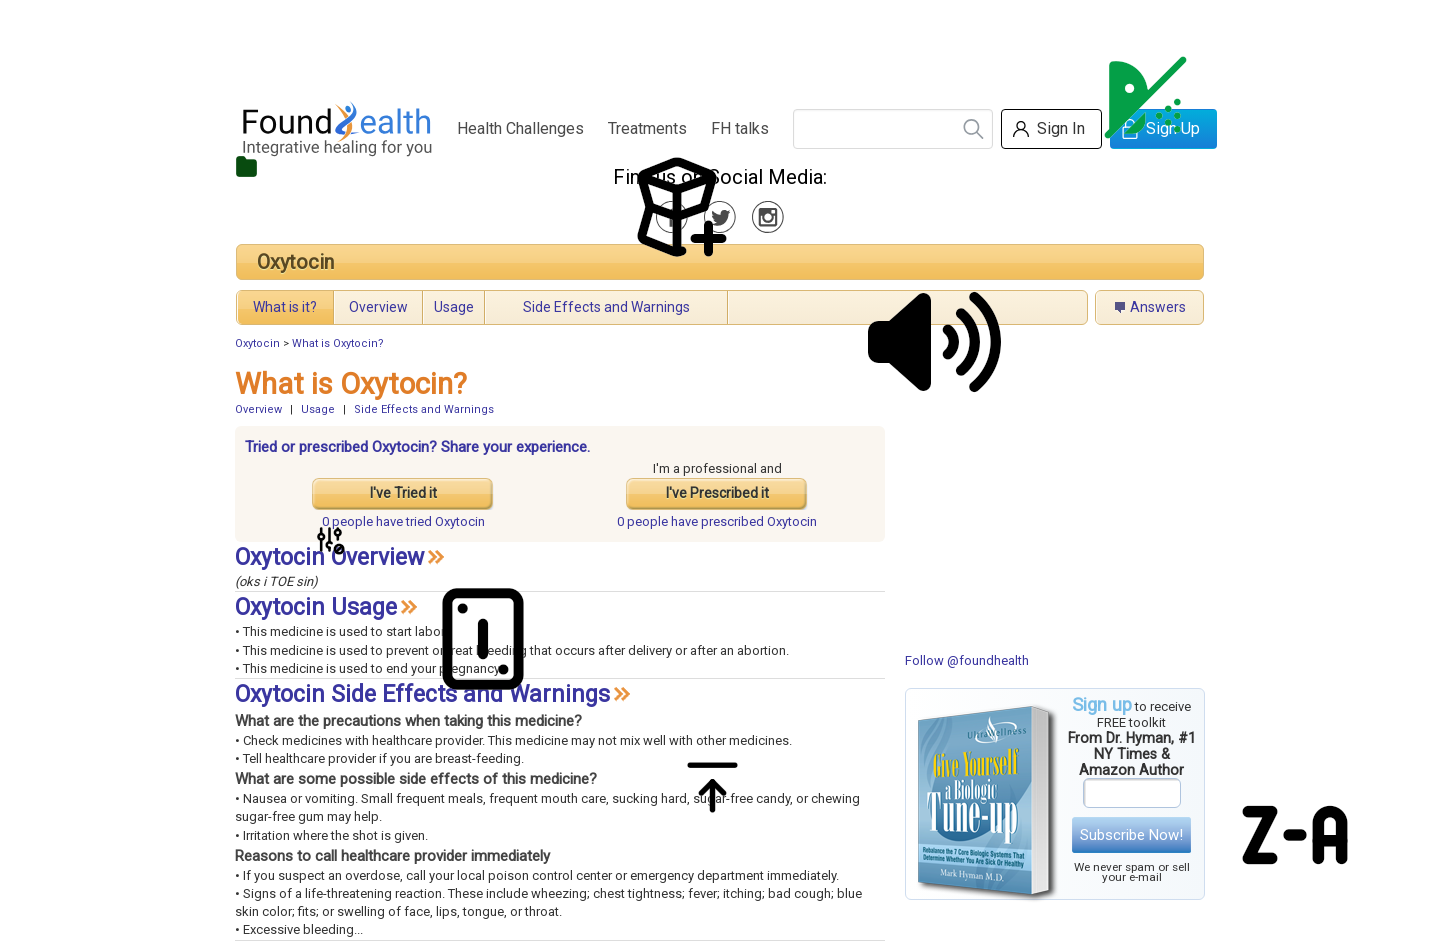 The height and width of the screenshot is (946, 1440). What do you see at coordinates (1145, 97) in the screenshot?
I see `indicates coughing is prohibited in this area` at bounding box center [1145, 97].